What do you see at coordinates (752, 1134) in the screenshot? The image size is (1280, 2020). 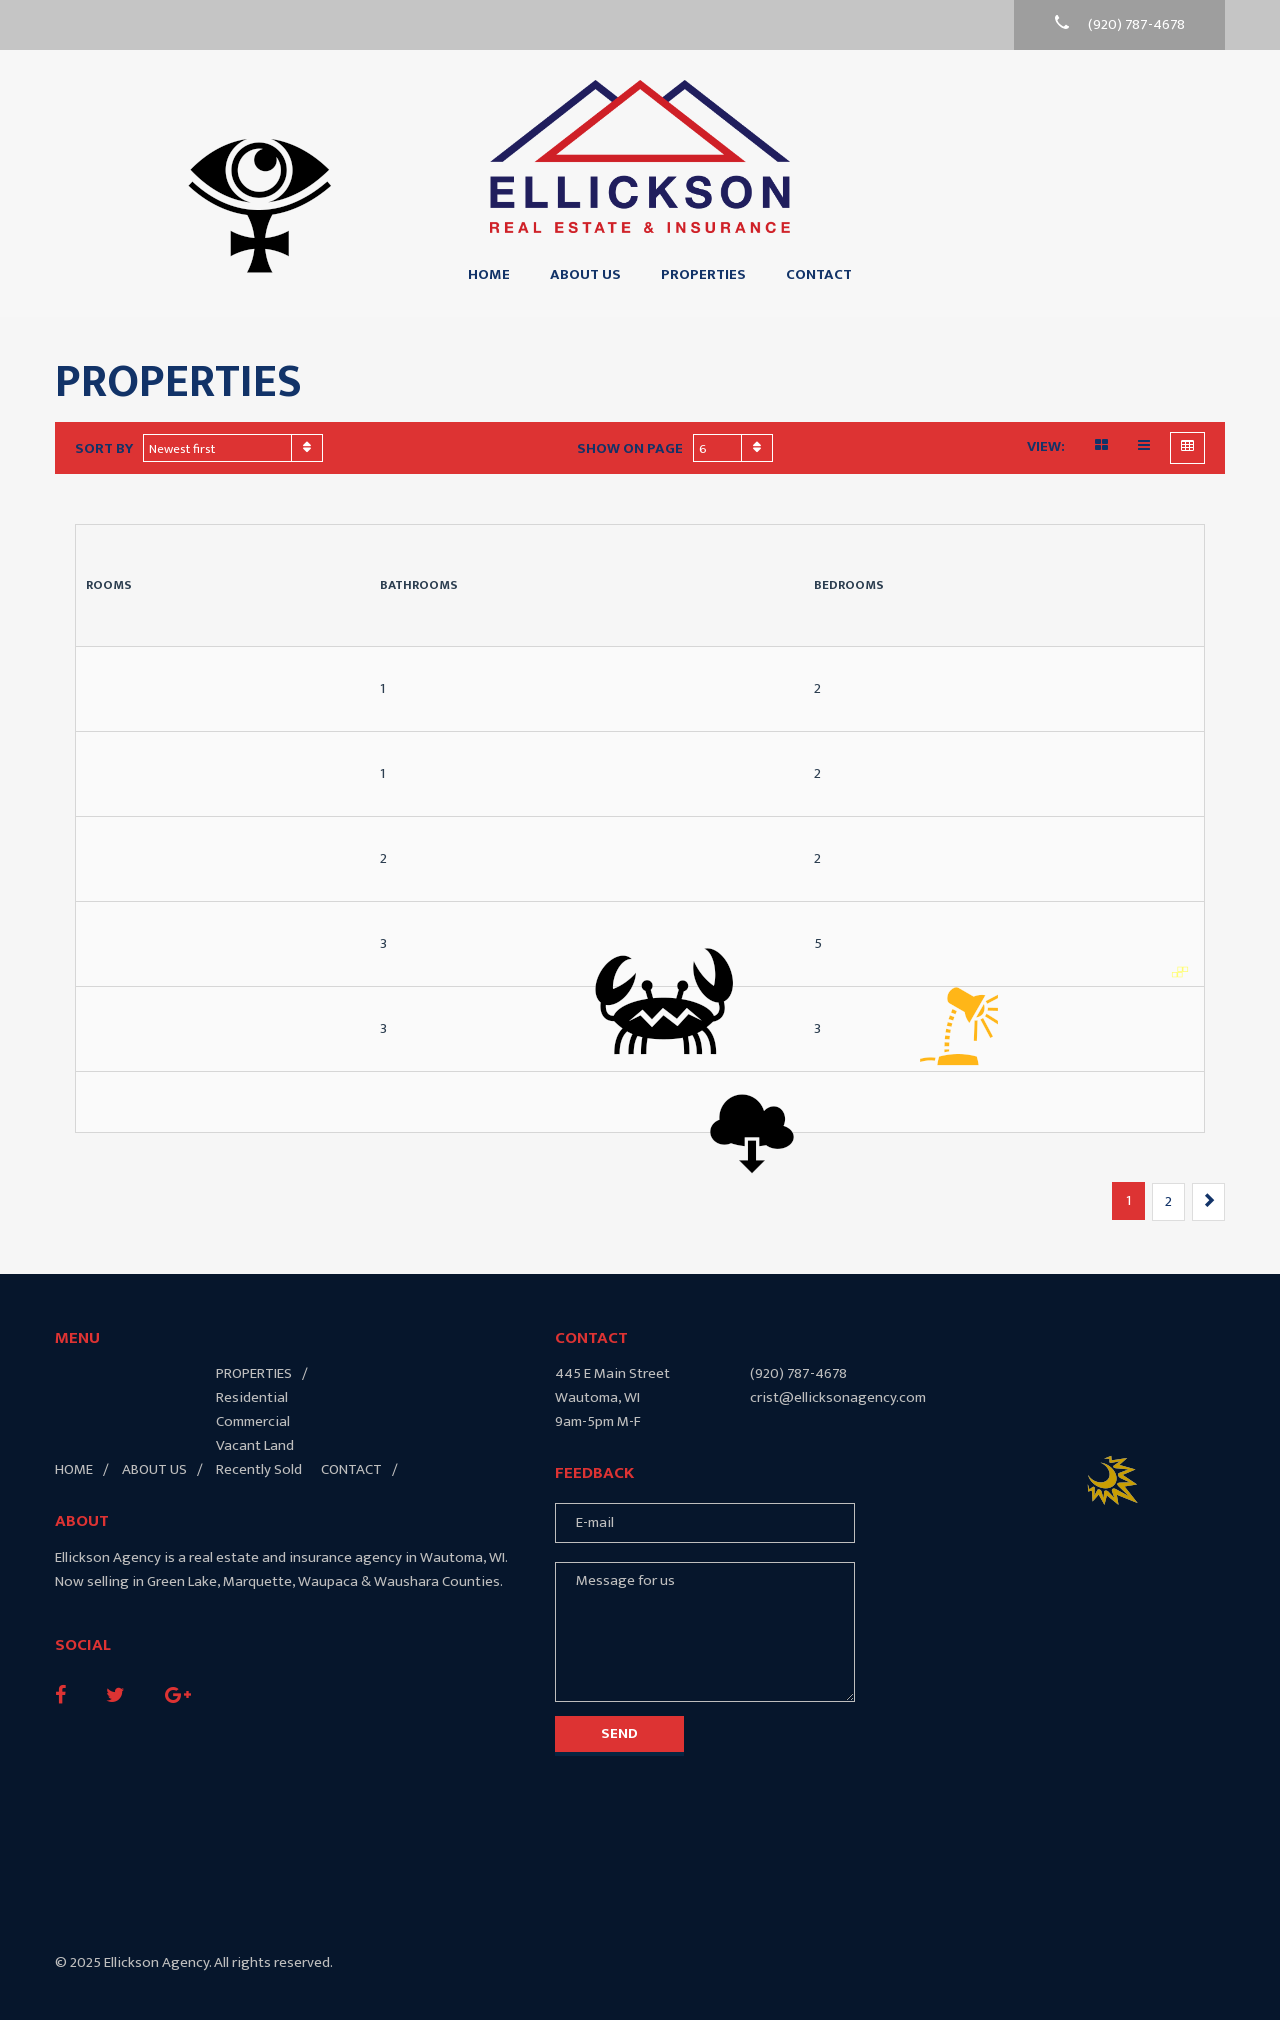 I see `download file from cloud storage` at bounding box center [752, 1134].